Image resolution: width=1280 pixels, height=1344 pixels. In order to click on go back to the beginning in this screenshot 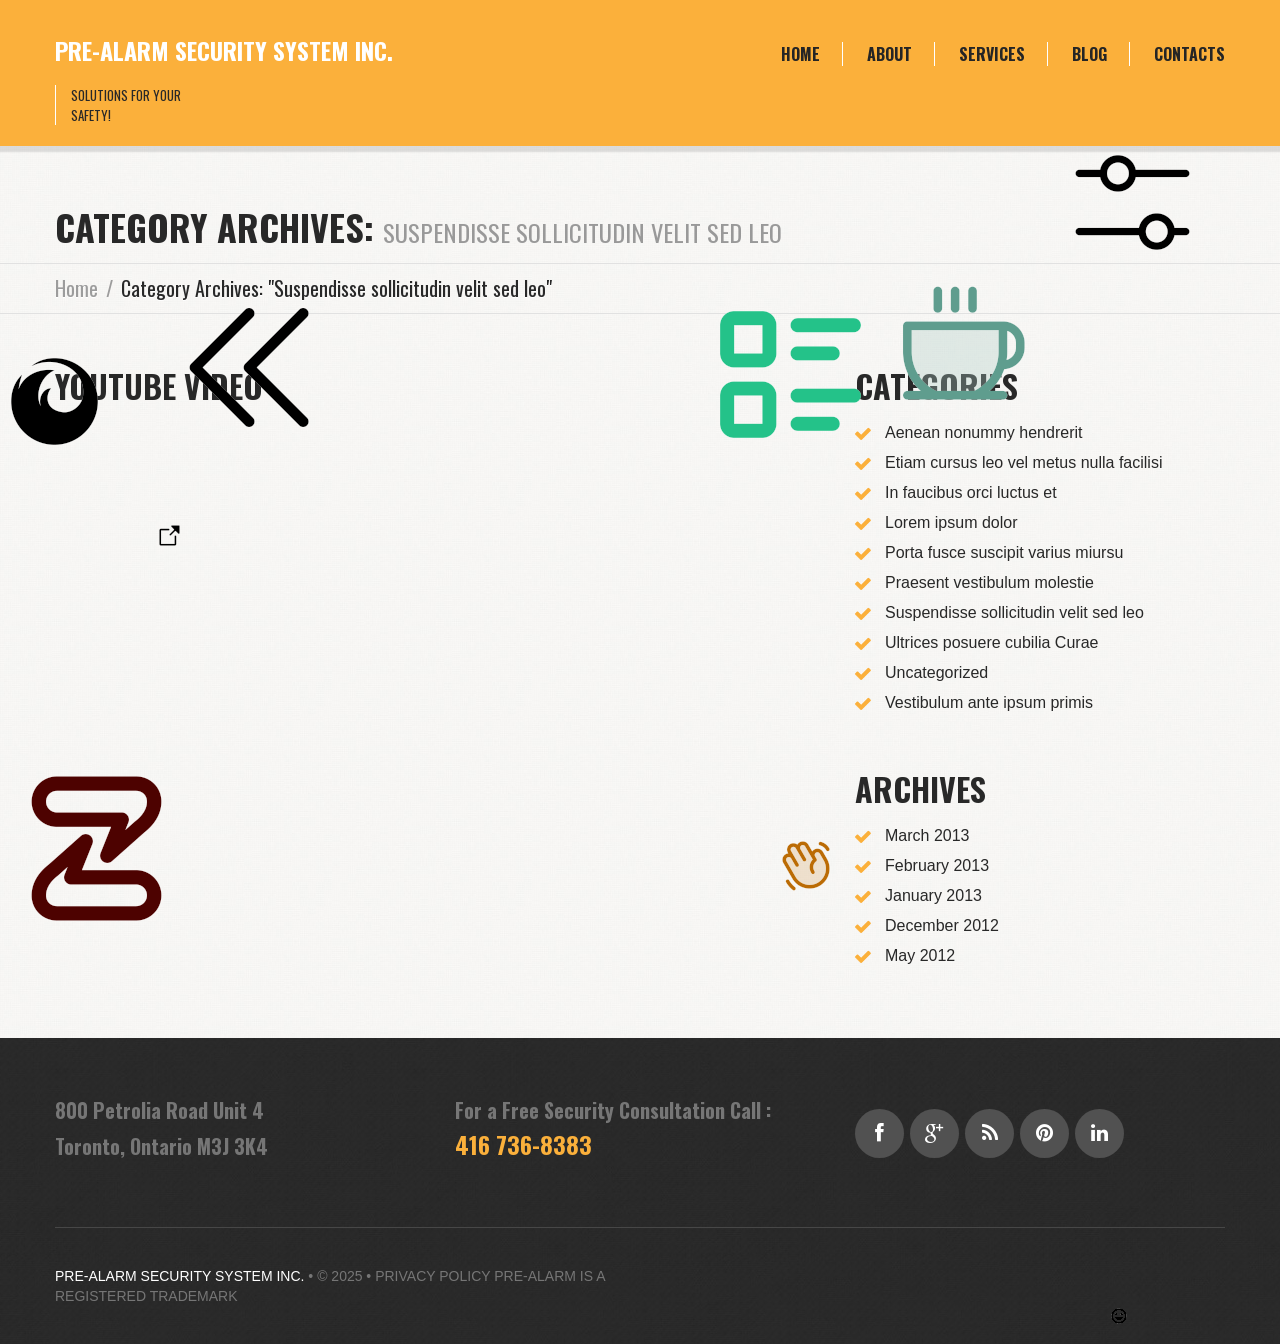, I will do `click(254, 367)`.